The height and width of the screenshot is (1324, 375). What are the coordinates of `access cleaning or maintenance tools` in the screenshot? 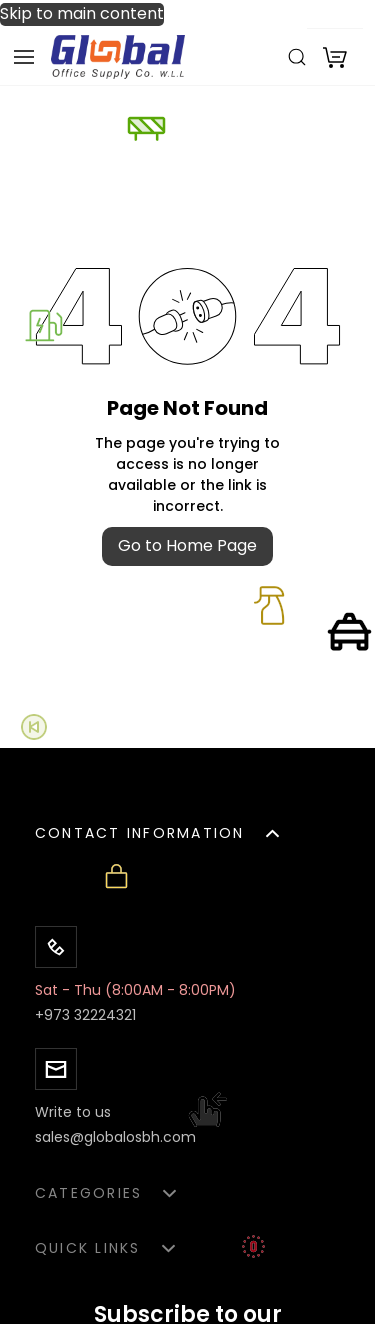 It's located at (270, 605).